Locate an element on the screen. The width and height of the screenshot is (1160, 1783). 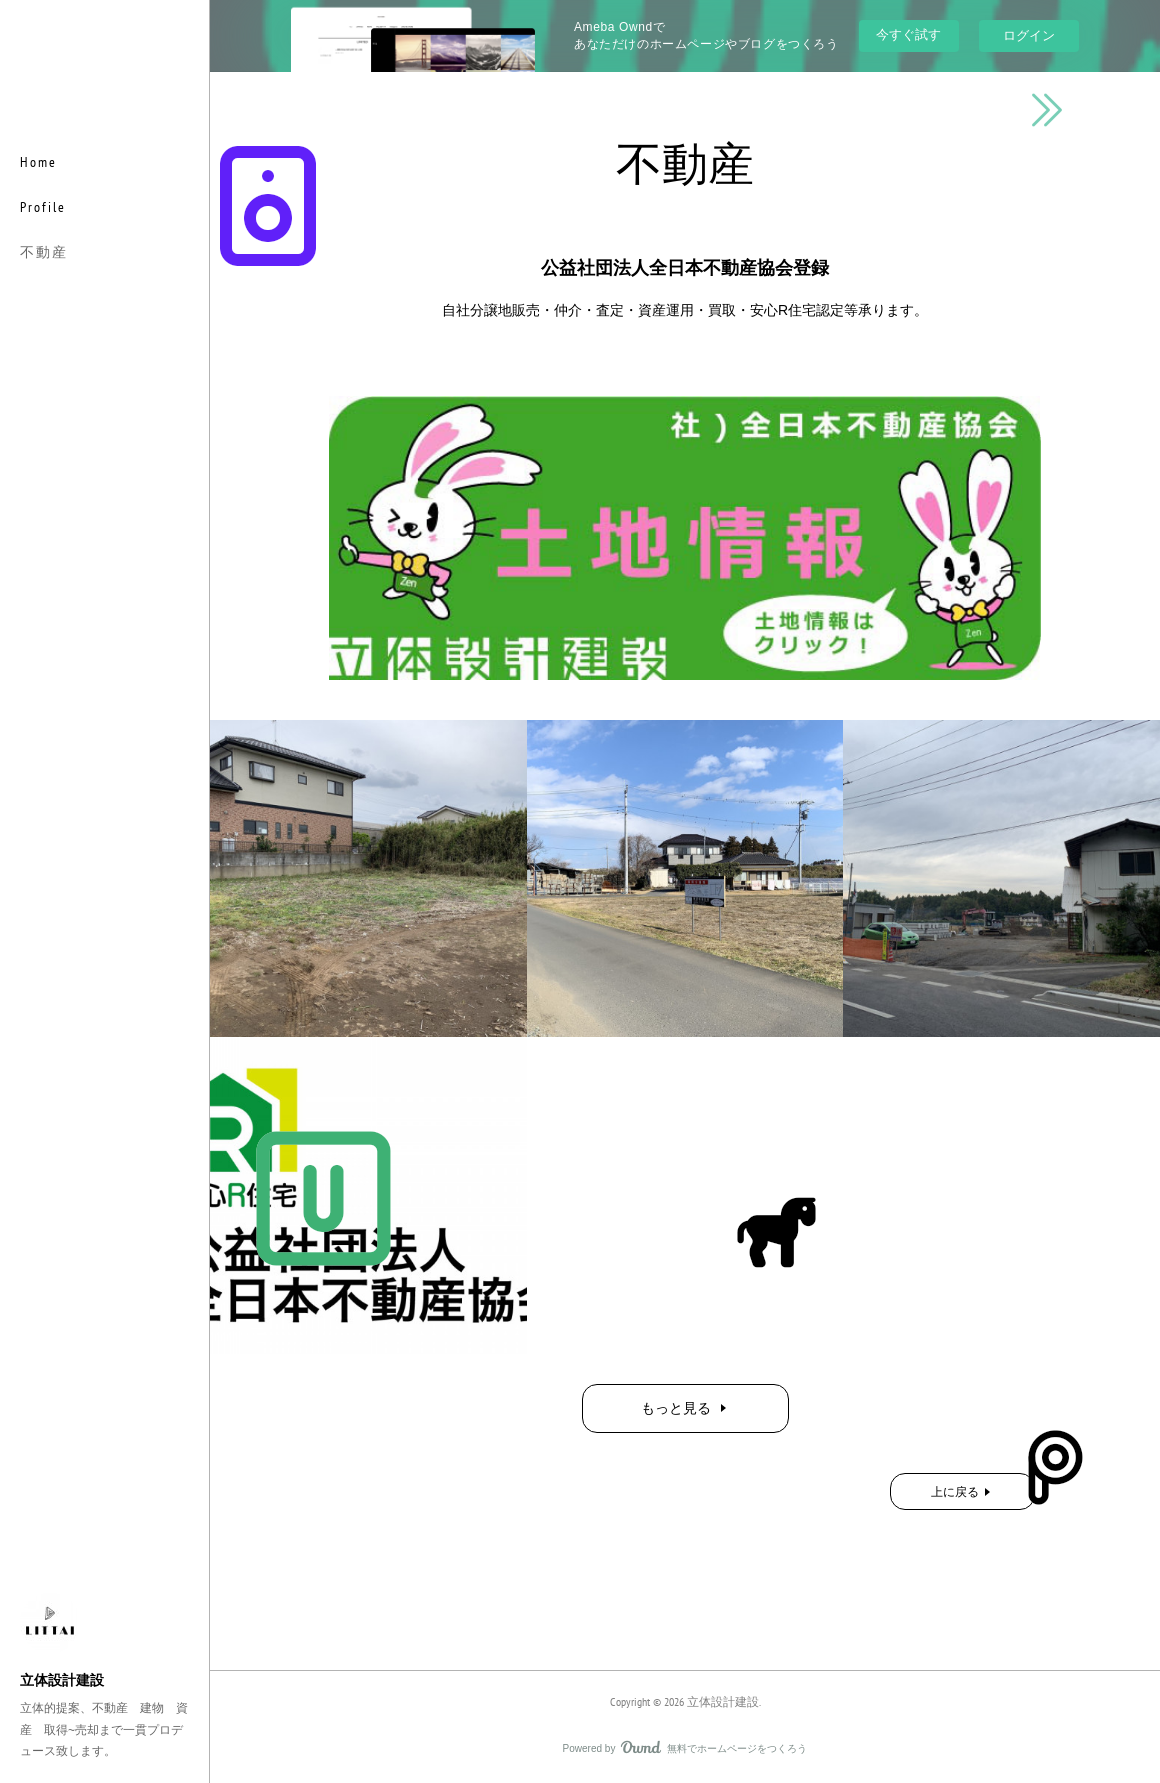
skip forward or advance quickly is located at coordinates (1047, 110).